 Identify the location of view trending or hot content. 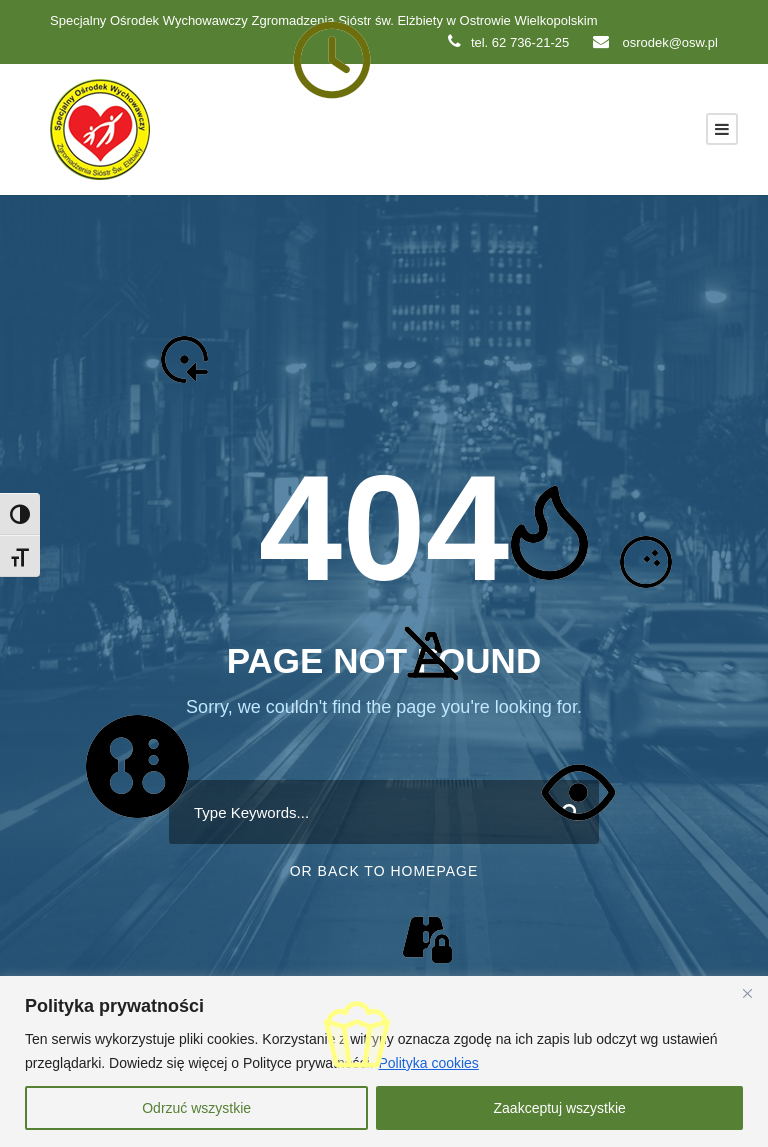
(549, 532).